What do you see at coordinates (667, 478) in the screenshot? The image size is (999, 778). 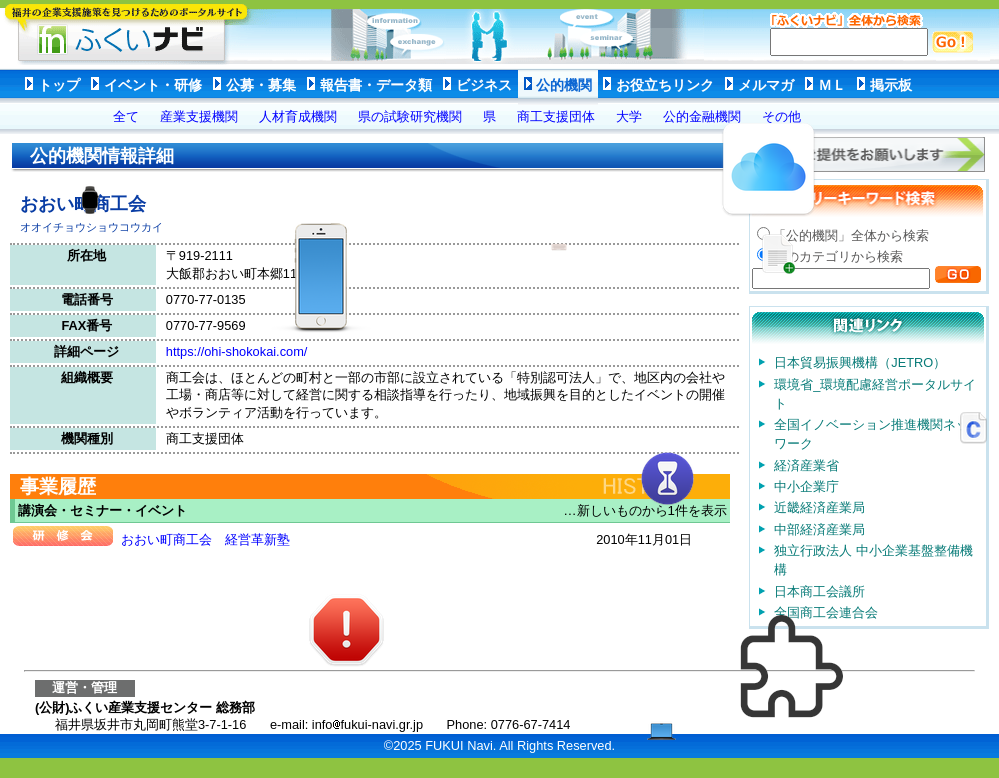 I see `view screen time usage and statistics` at bounding box center [667, 478].